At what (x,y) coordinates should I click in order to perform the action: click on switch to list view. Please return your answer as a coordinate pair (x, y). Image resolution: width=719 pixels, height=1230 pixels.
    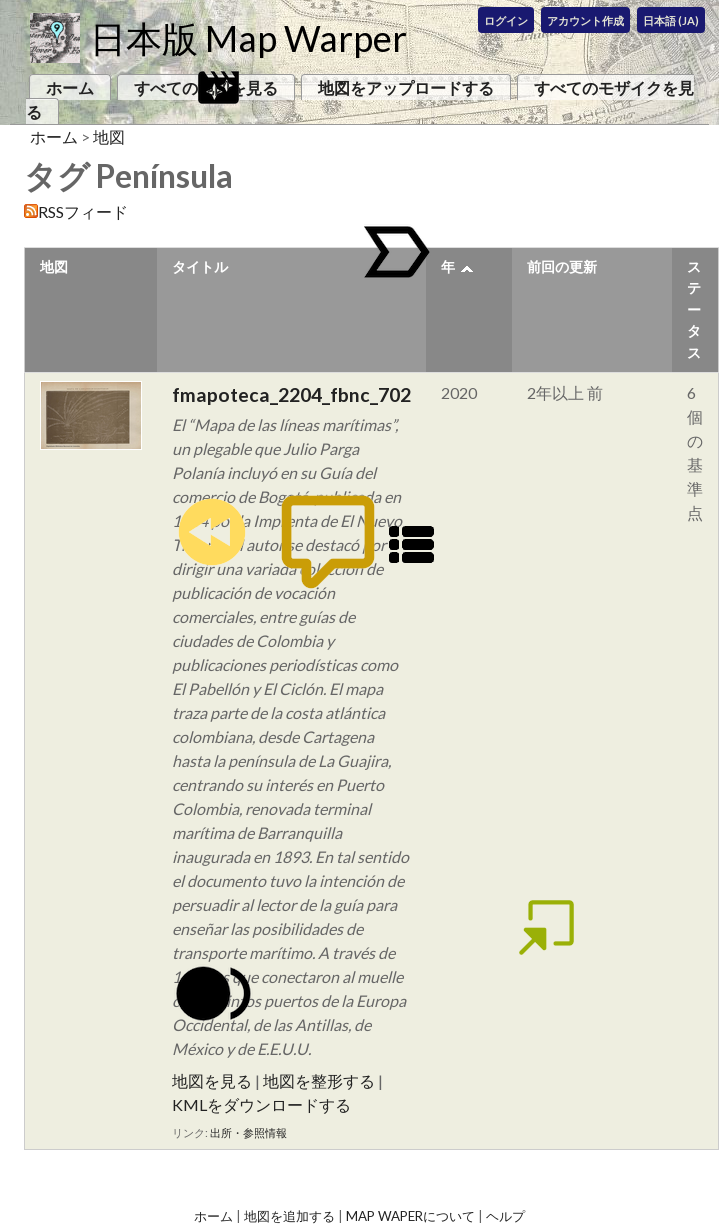
    Looking at the image, I should click on (412, 544).